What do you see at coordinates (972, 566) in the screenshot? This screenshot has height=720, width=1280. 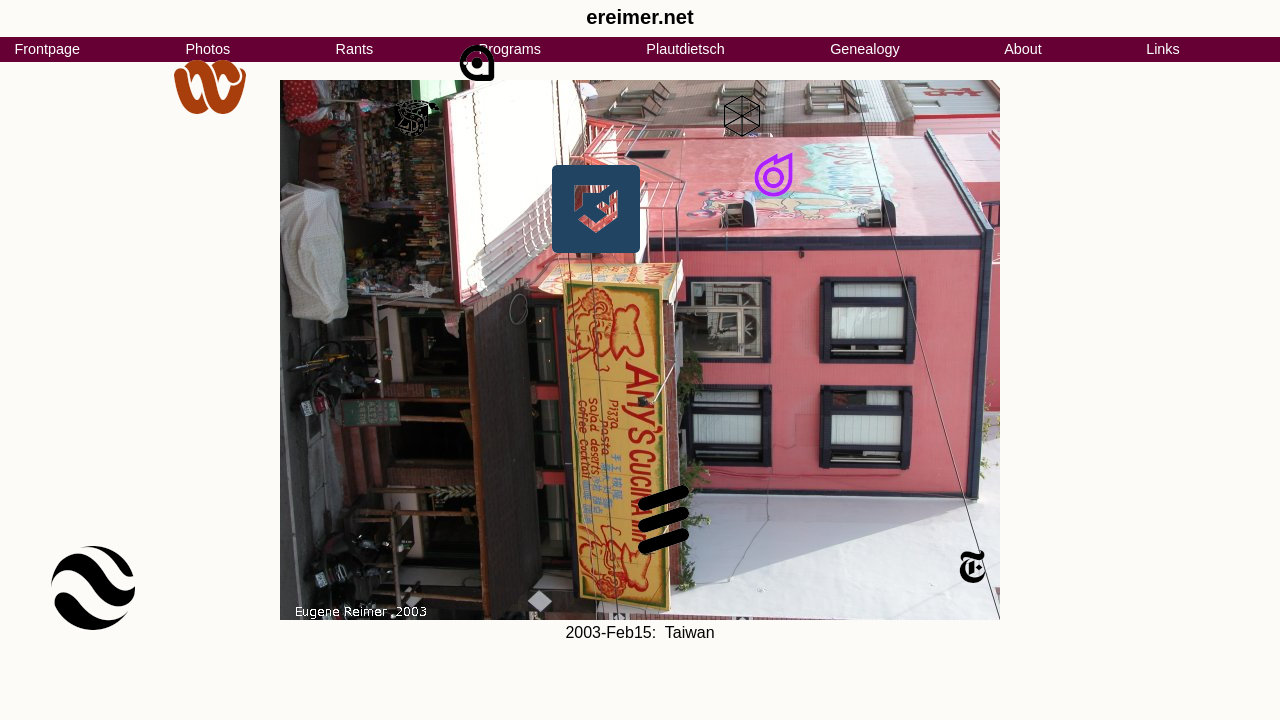 I see `open the new york times app` at bounding box center [972, 566].